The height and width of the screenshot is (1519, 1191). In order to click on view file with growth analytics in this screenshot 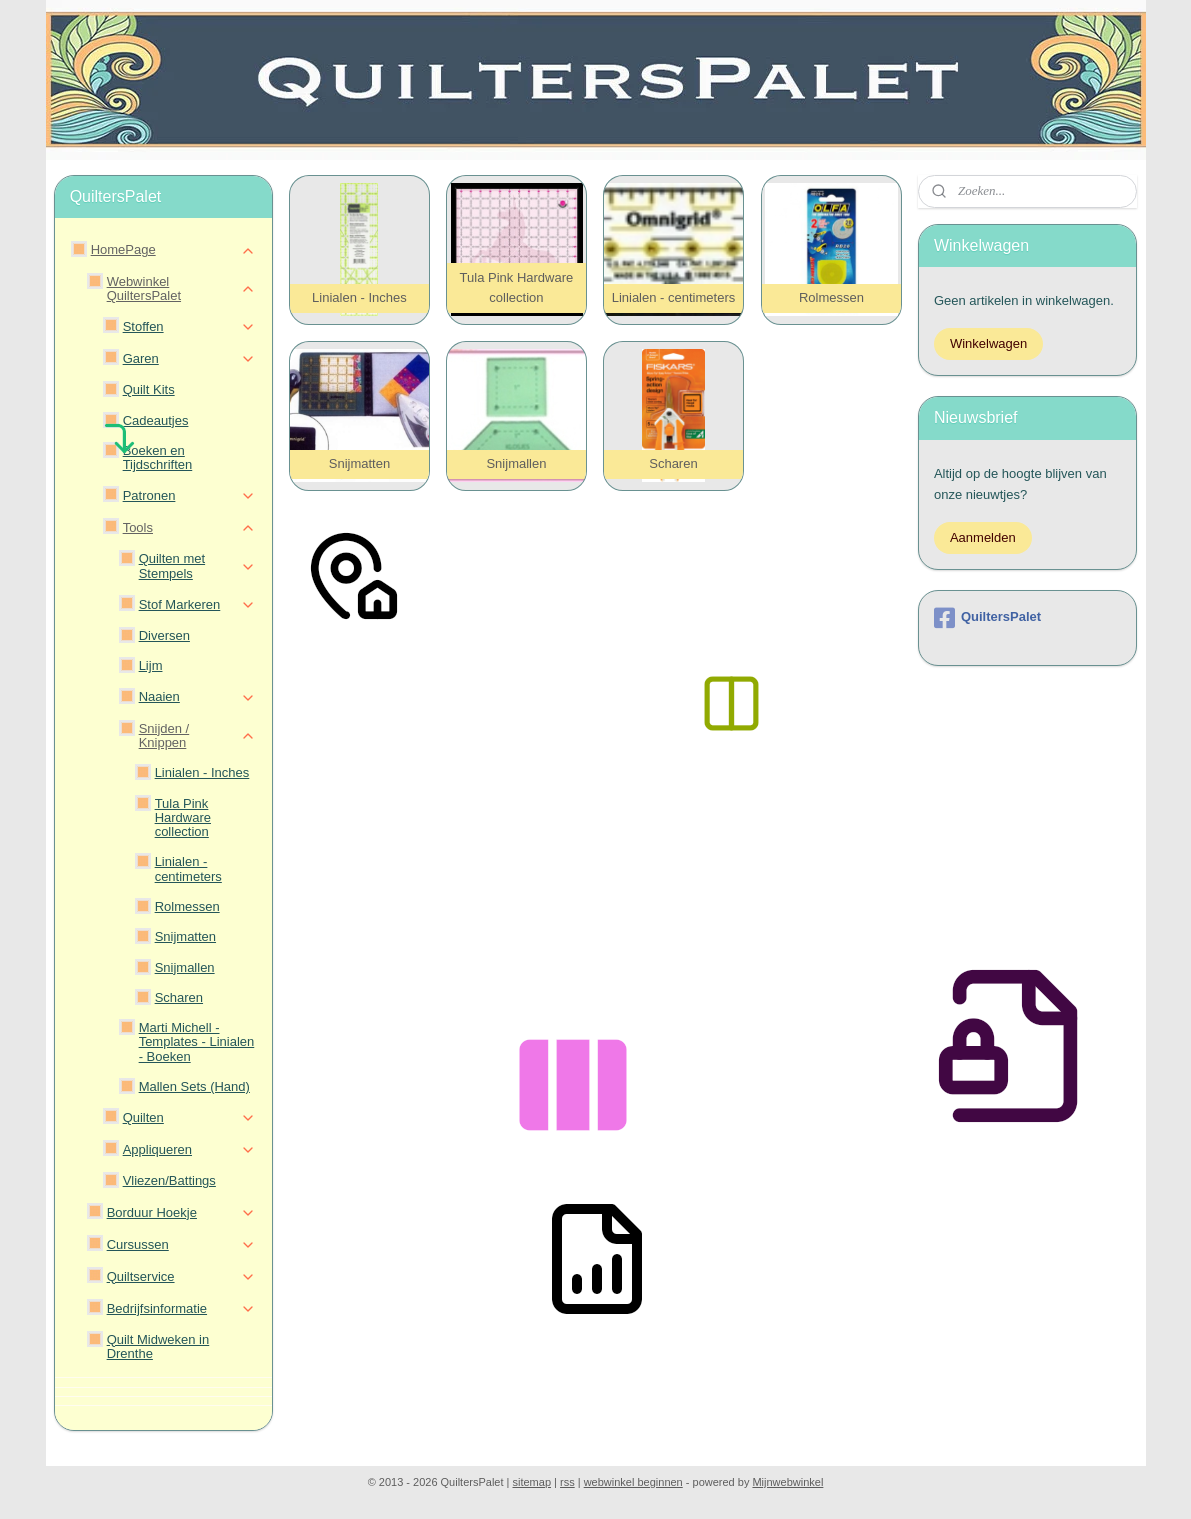, I will do `click(597, 1259)`.